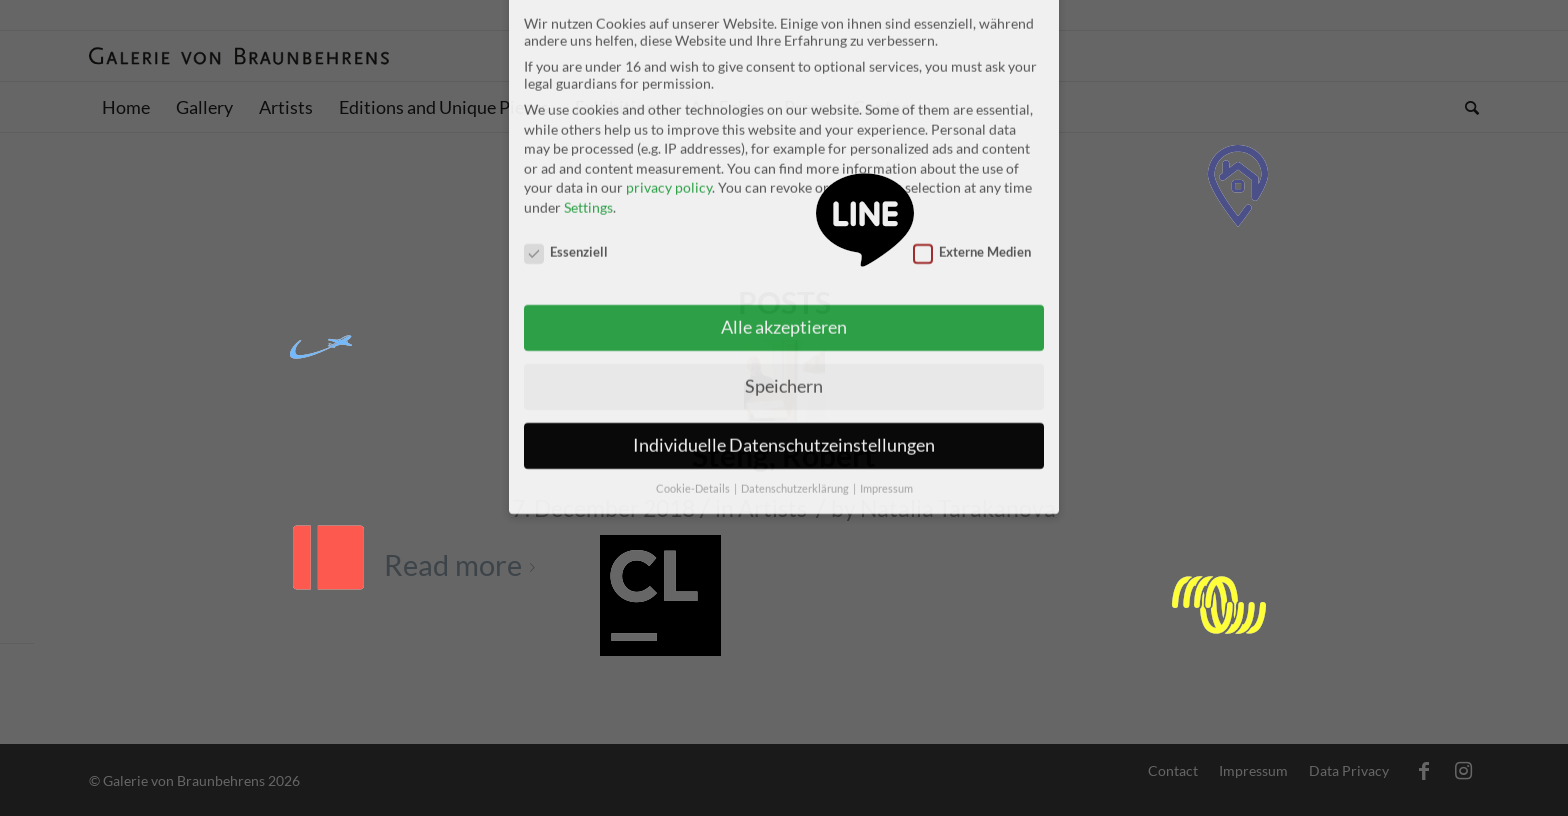 This screenshot has width=1568, height=816. I want to click on open CLion IDE, so click(660, 595).